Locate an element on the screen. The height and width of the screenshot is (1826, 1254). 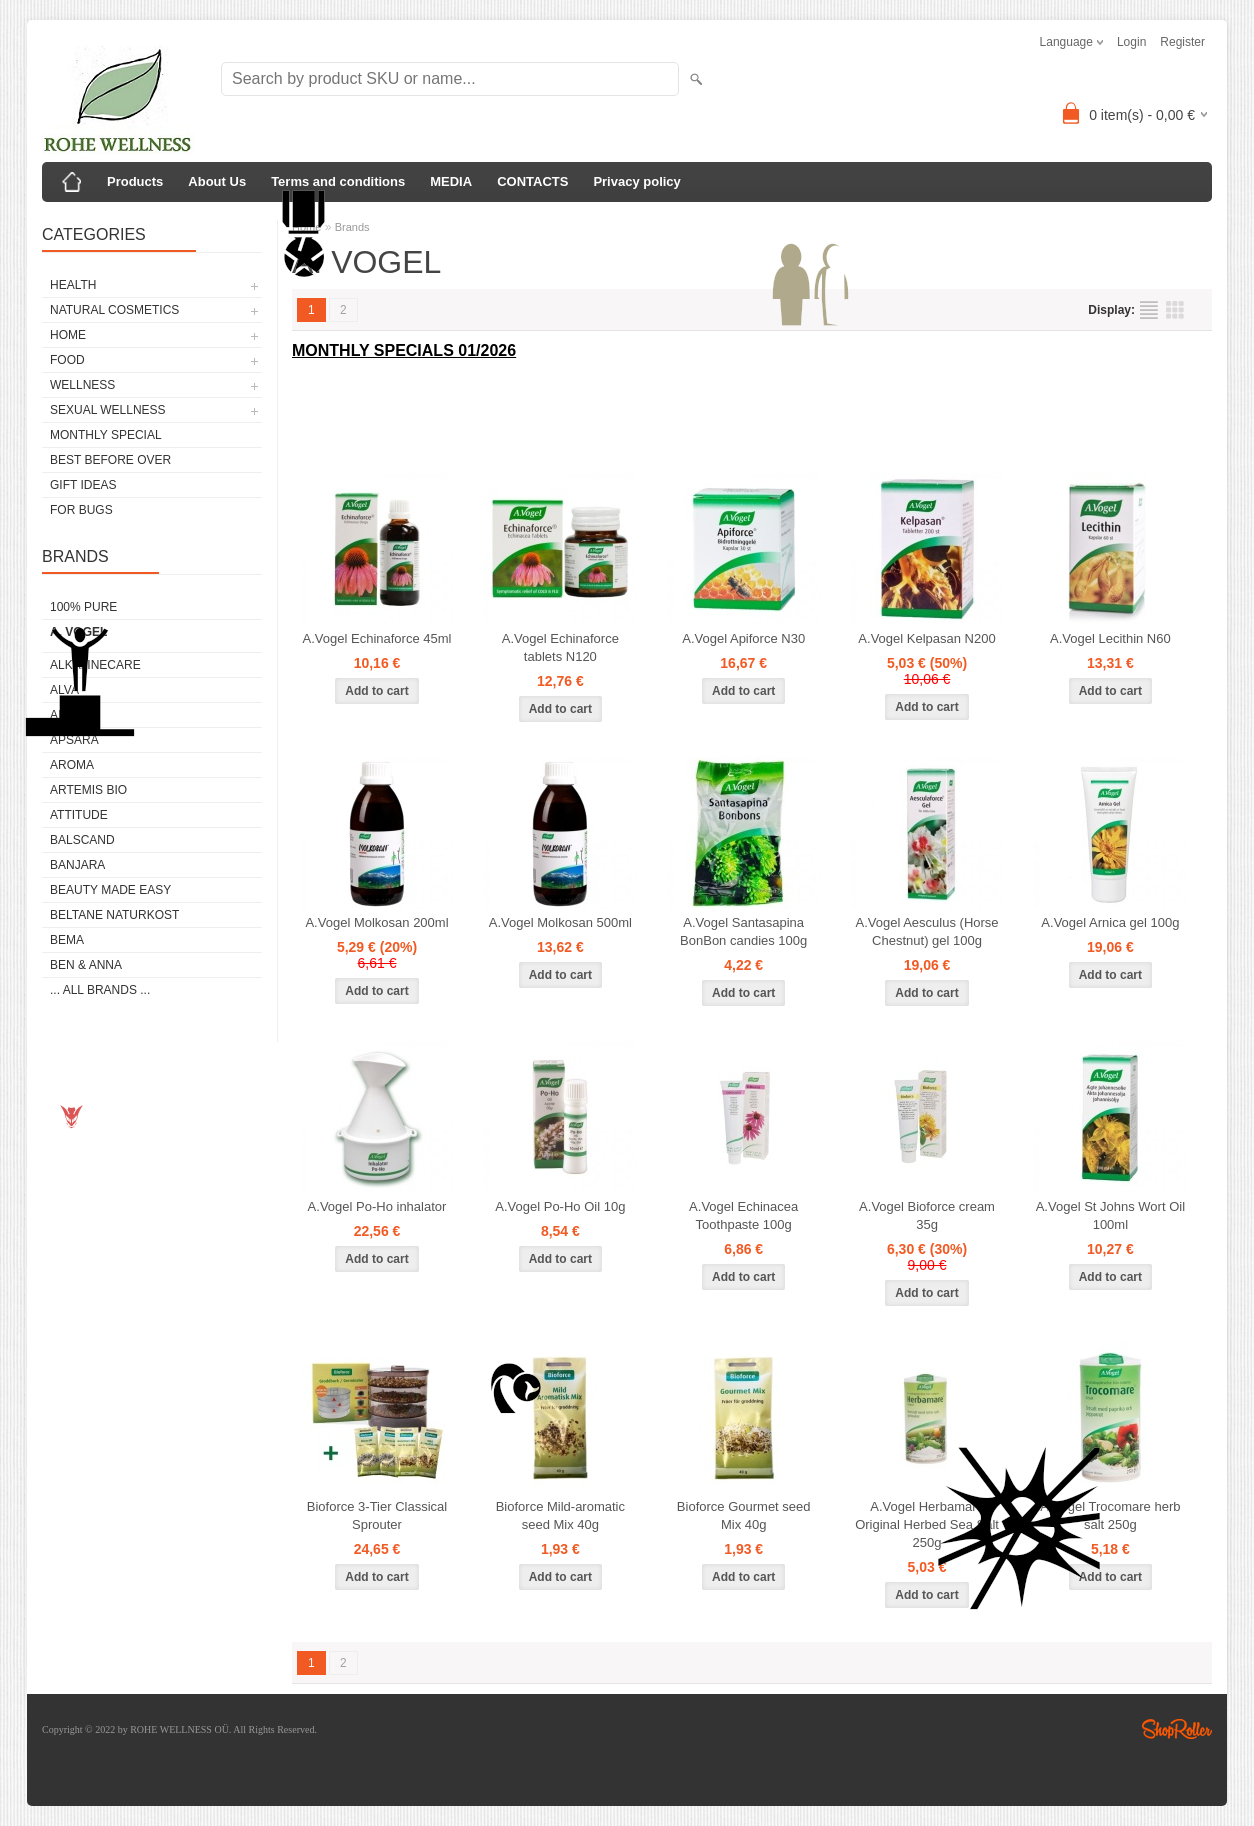
view achievements or awards is located at coordinates (303, 233).